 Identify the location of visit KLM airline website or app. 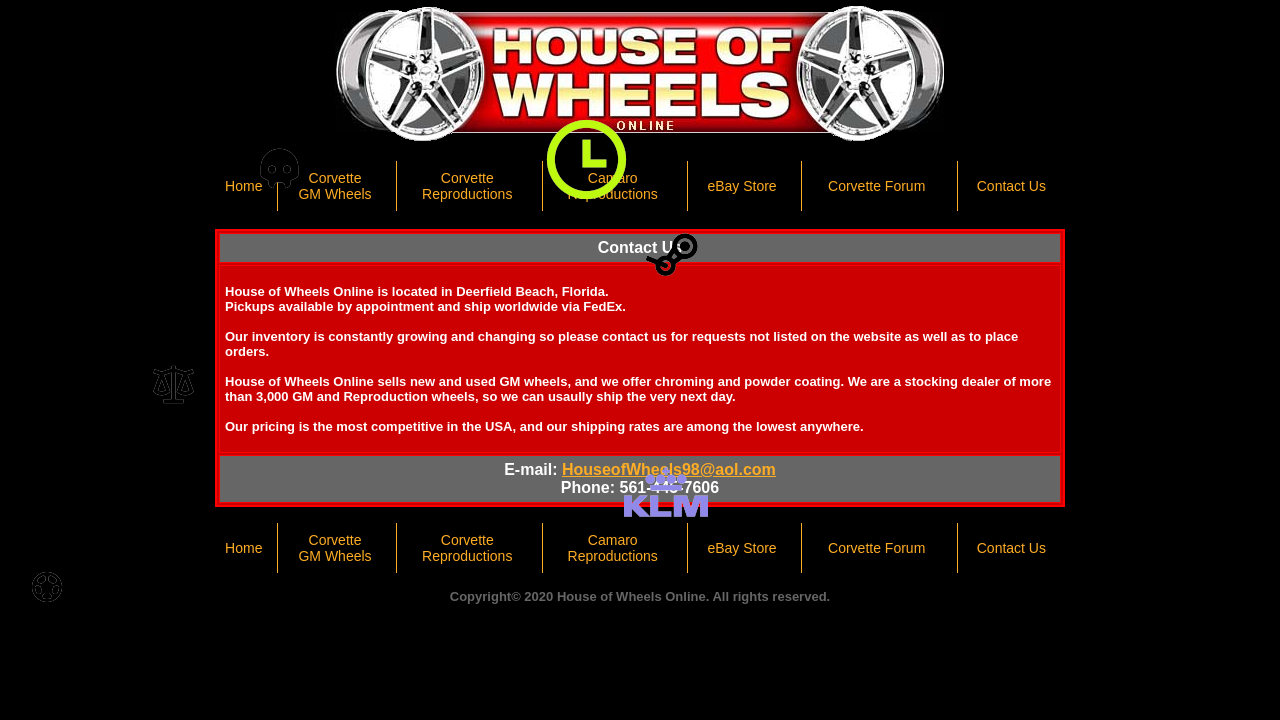
(666, 492).